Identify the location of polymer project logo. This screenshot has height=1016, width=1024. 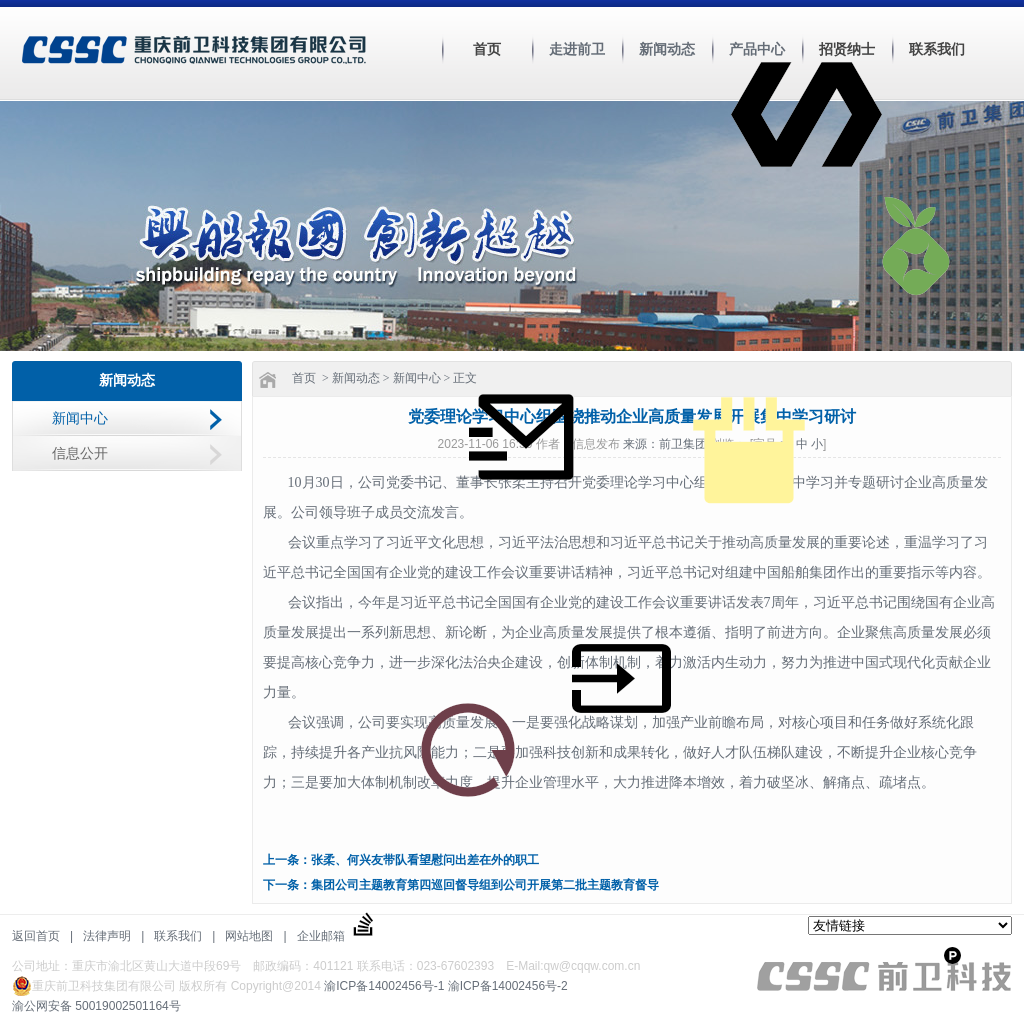
(806, 114).